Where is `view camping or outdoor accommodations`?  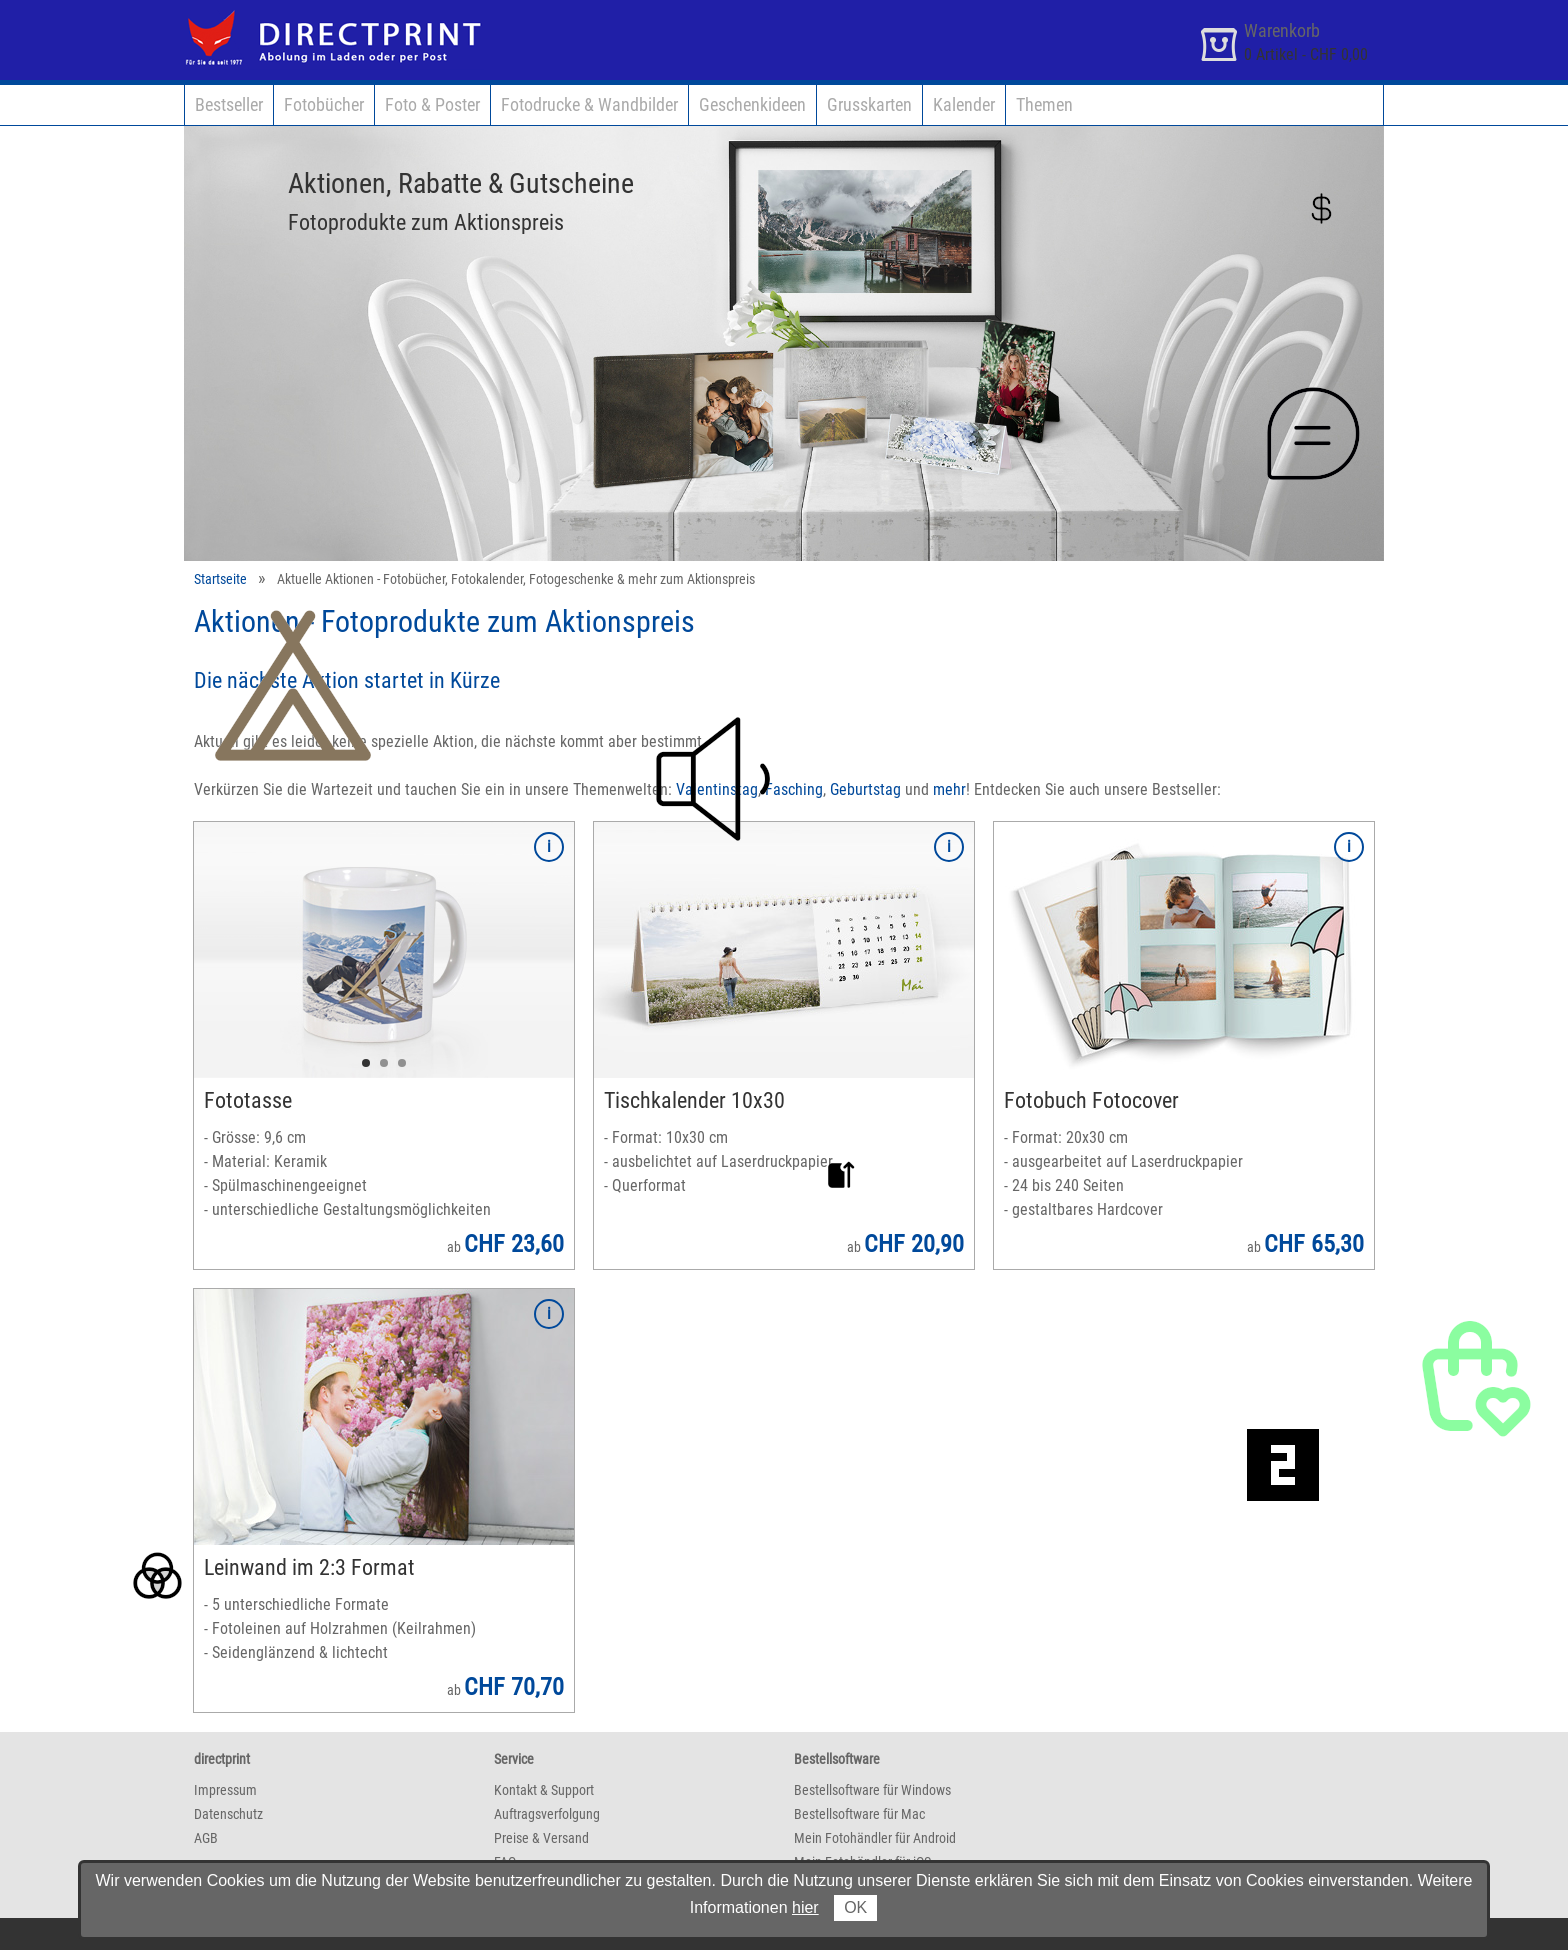 view camping or outdoor accommodations is located at coordinates (293, 694).